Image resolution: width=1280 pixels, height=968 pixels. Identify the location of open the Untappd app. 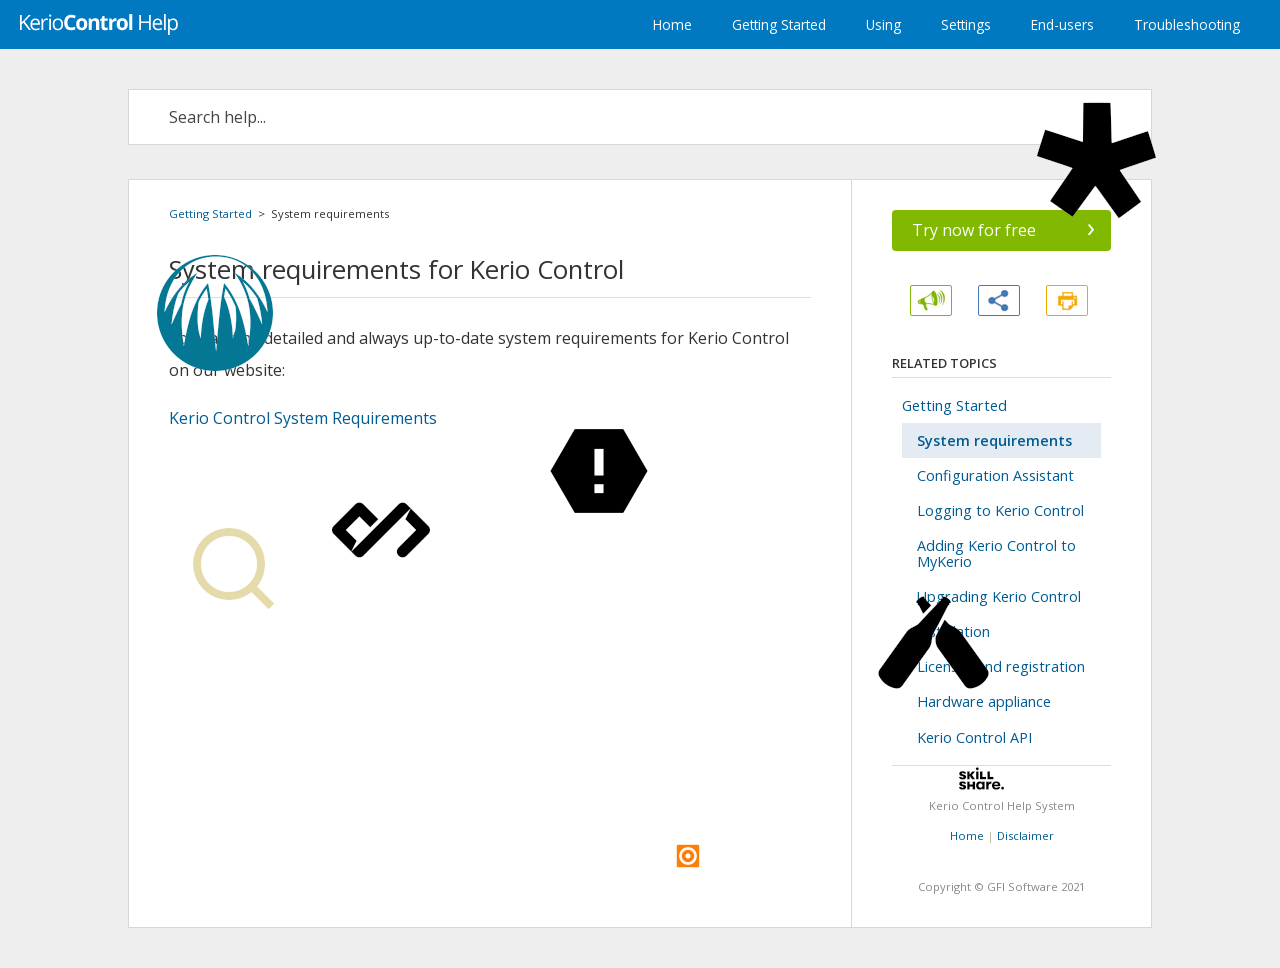
(933, 642).